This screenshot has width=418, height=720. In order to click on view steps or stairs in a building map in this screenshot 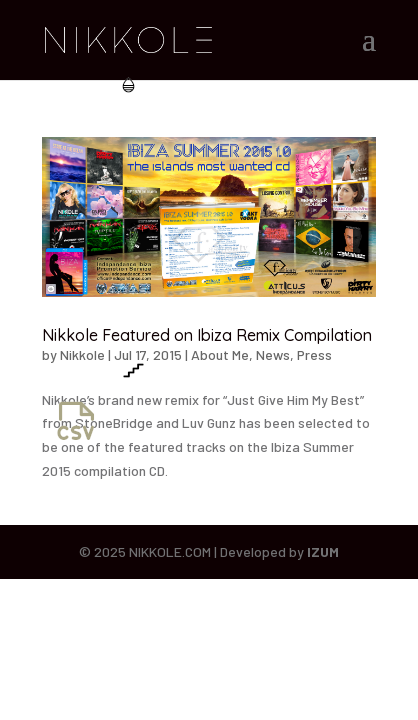, I will do `click(133, 370)`.